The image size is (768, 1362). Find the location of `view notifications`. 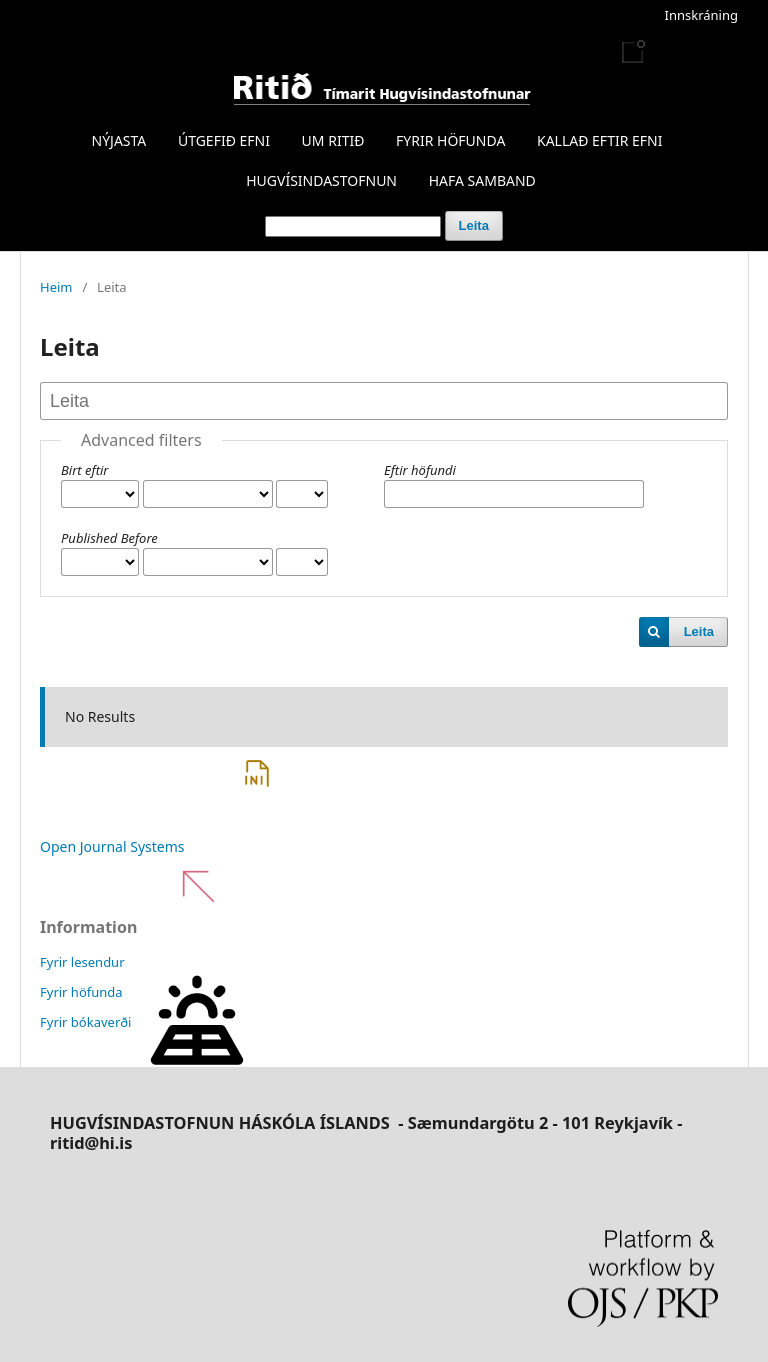

view notifications is located at coordinates (633, 52).